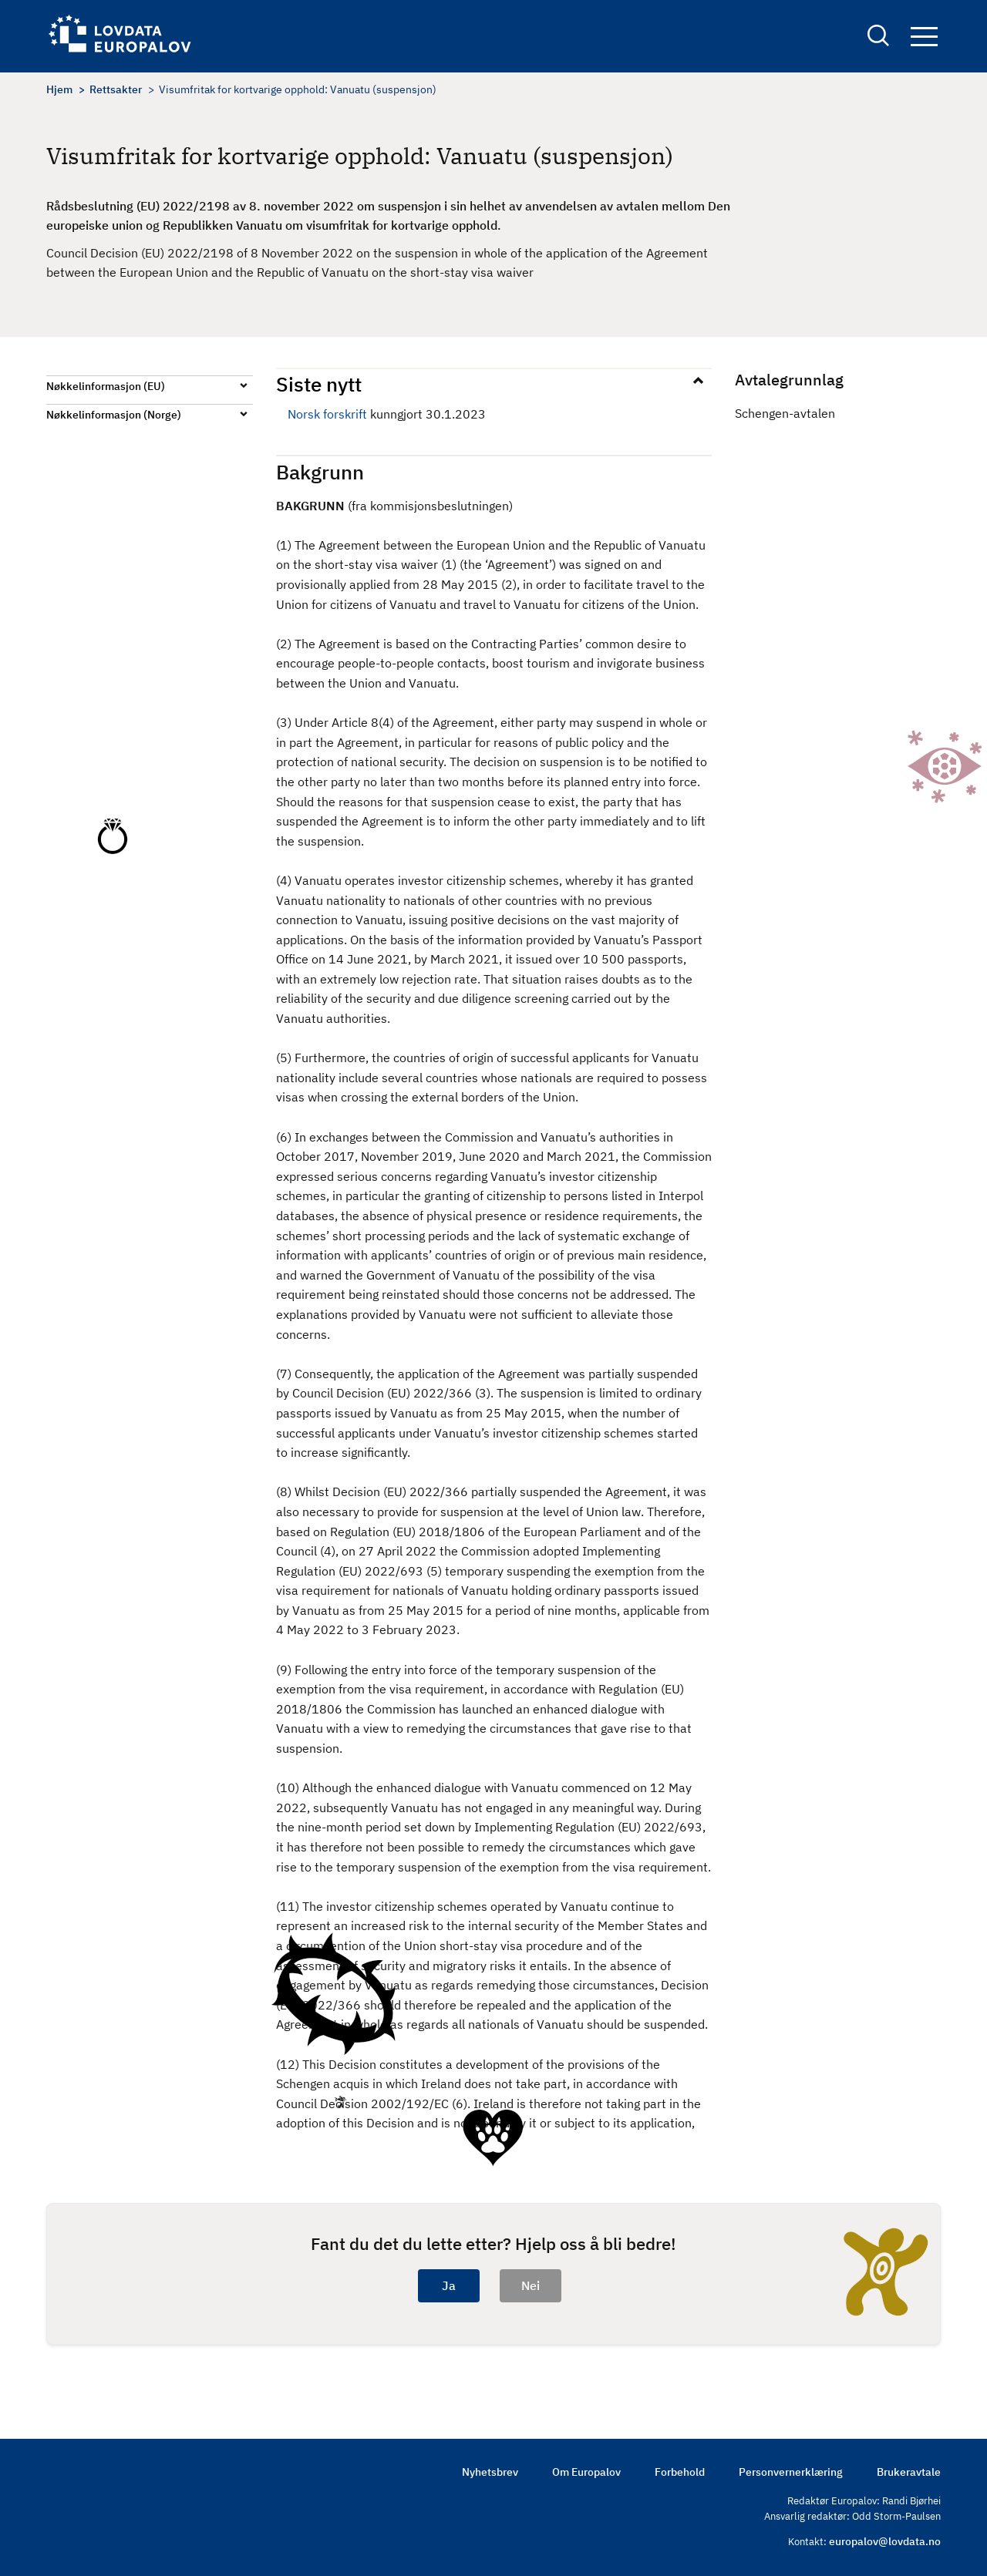 The height and width of the screenshot is (2576, 987). I want to click on favorite or like a pet-related item, so click(493, 2138).